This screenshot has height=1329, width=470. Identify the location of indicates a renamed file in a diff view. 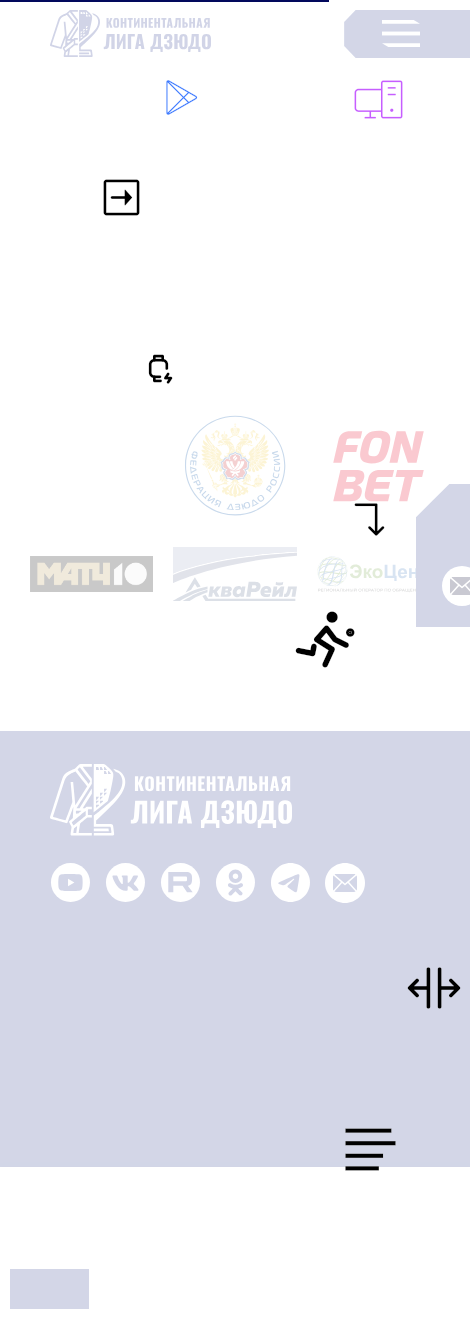
(121, 197).